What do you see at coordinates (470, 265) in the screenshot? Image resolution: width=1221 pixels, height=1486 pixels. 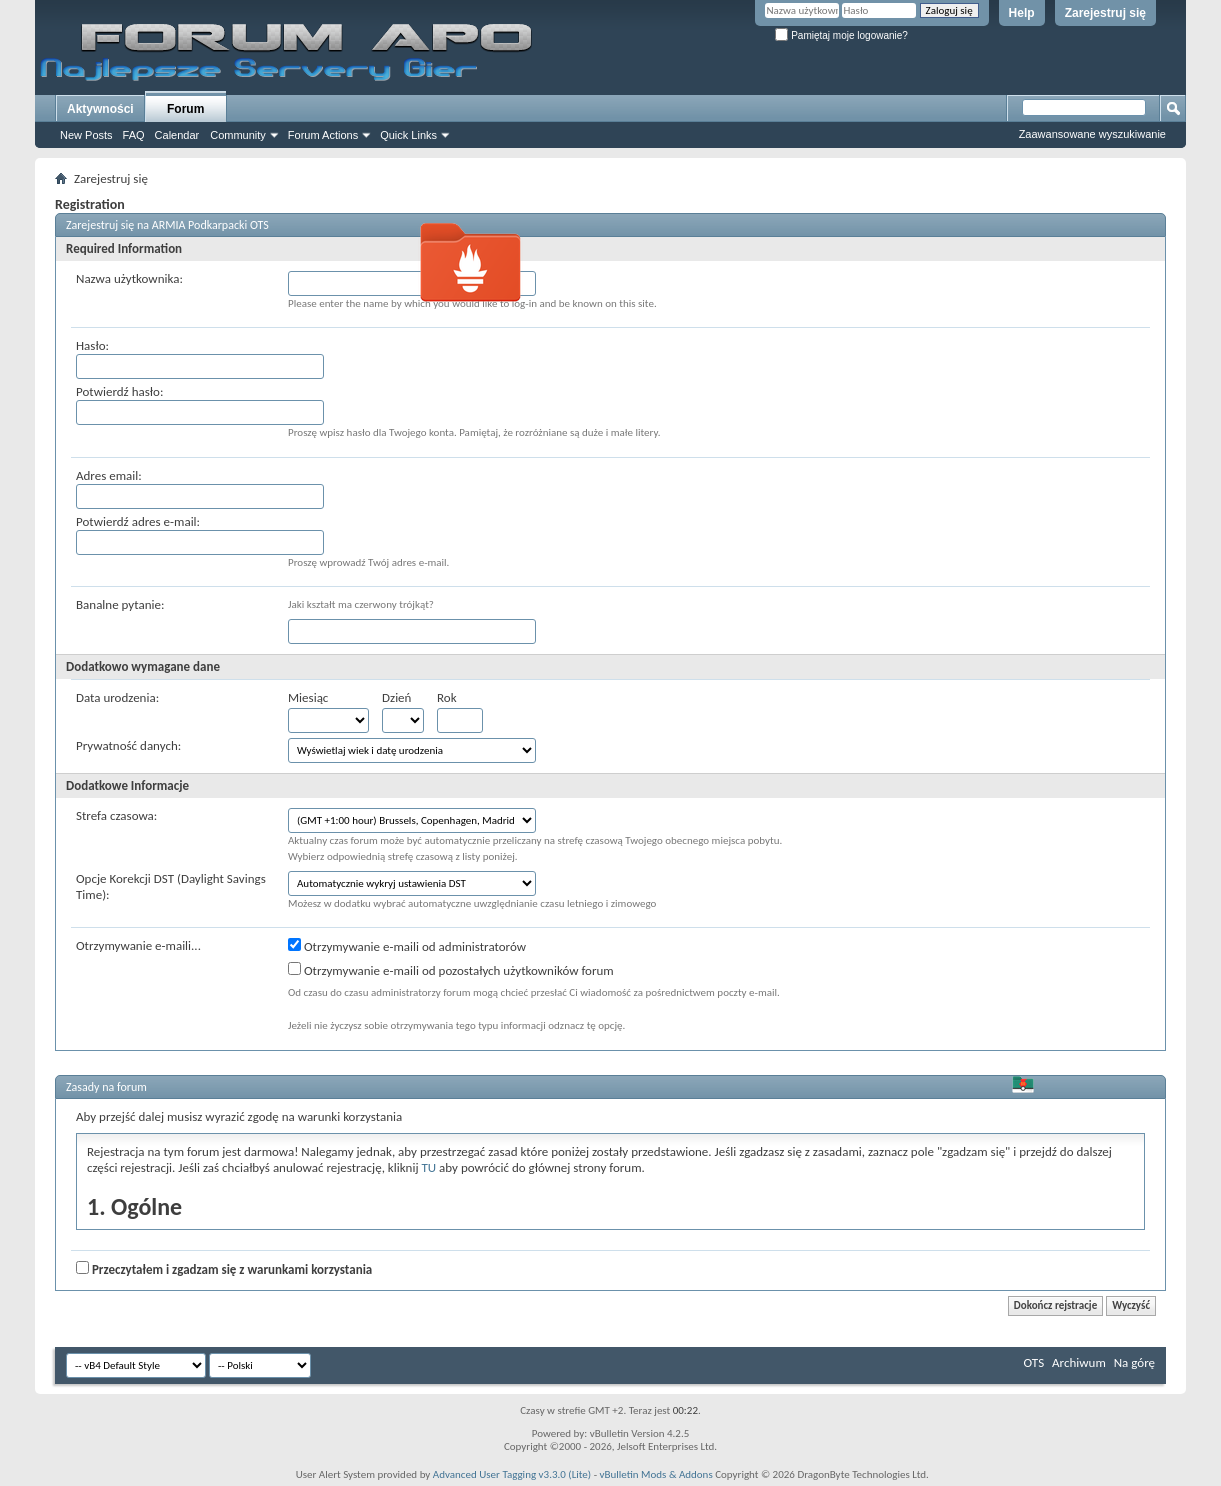 I see `open prometheus monitoring project folder` at bounding box center [470, 265].